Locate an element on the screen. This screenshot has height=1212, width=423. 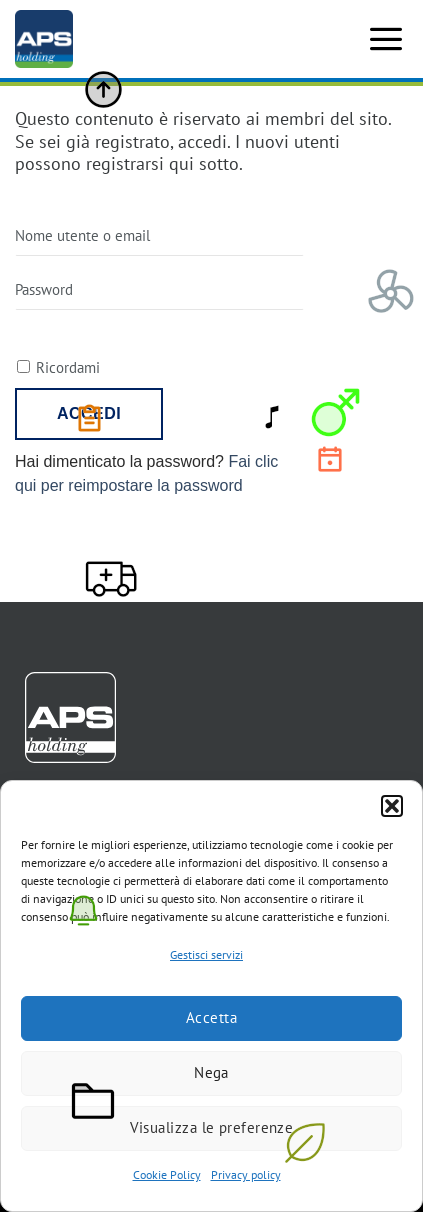
view notifications is located at coordinates (83, 910).